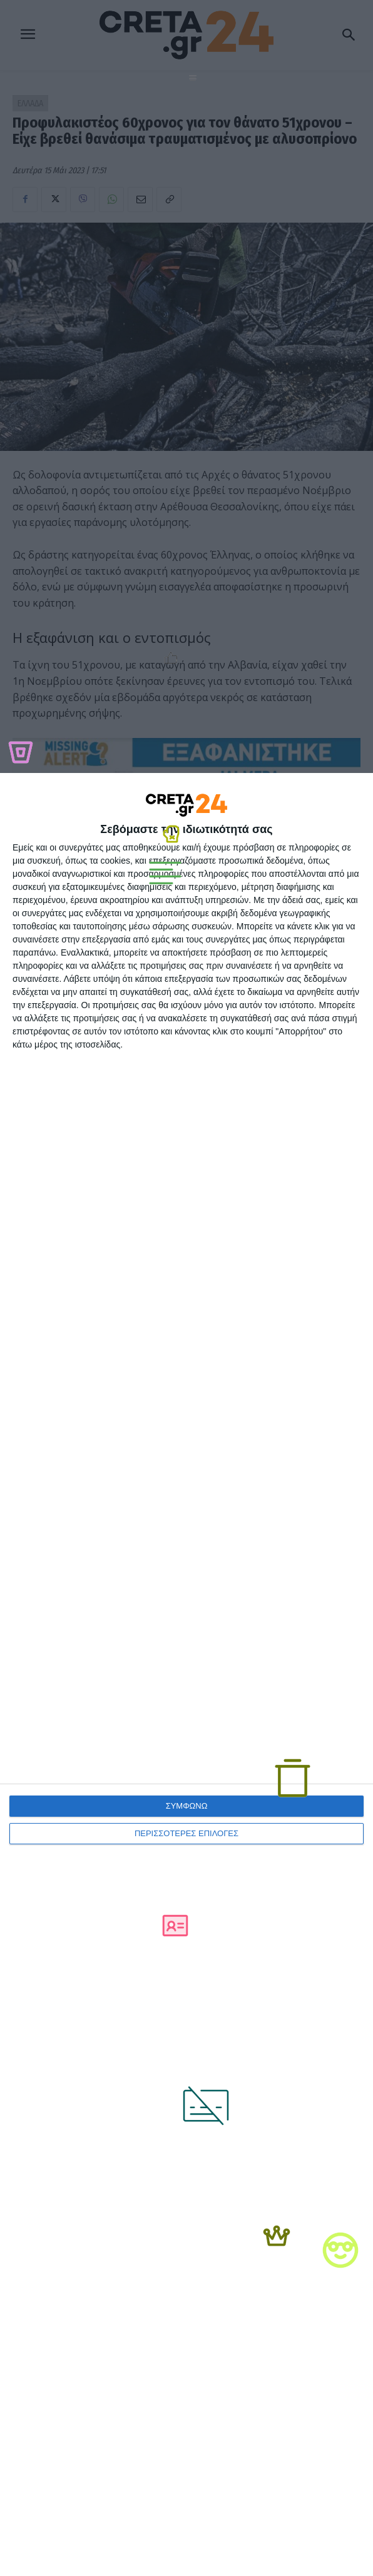 The height and width of the screenshot is (2576, 373). What do you see at coordinates (292, 1779) in the screenshot?
I see `delete an item` at bounding box center [292, 1779].